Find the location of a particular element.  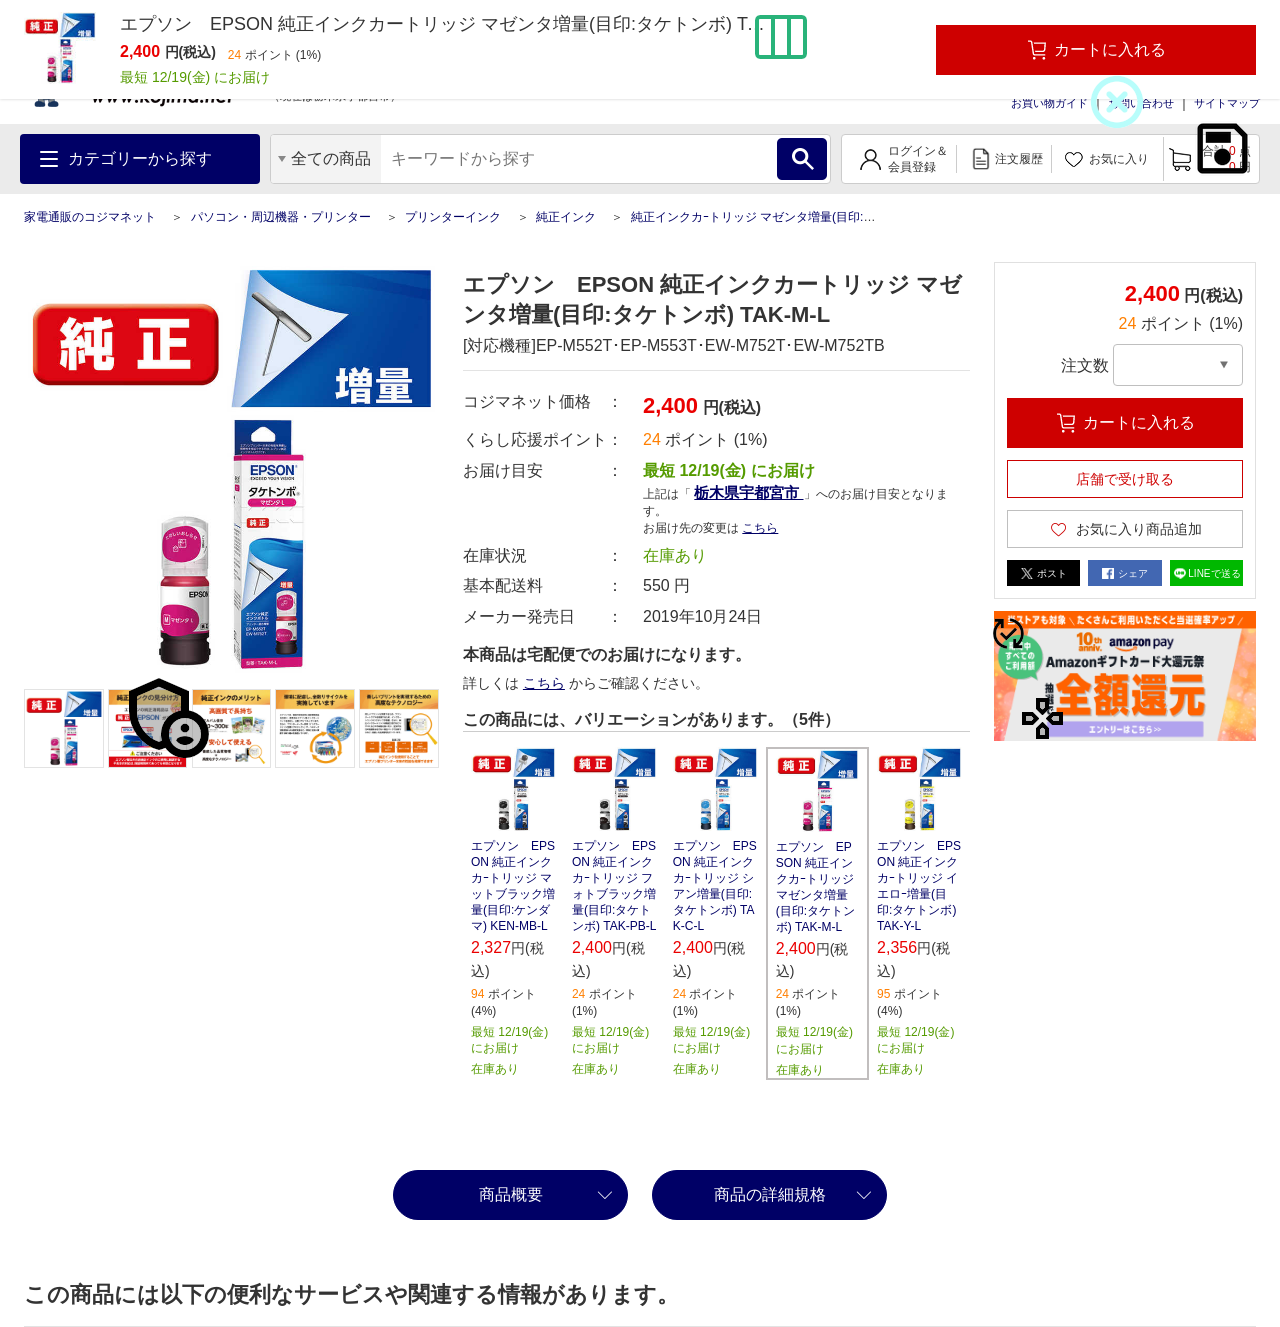

indicates content has been published with recent changes is located at coordinates (1008, 633).